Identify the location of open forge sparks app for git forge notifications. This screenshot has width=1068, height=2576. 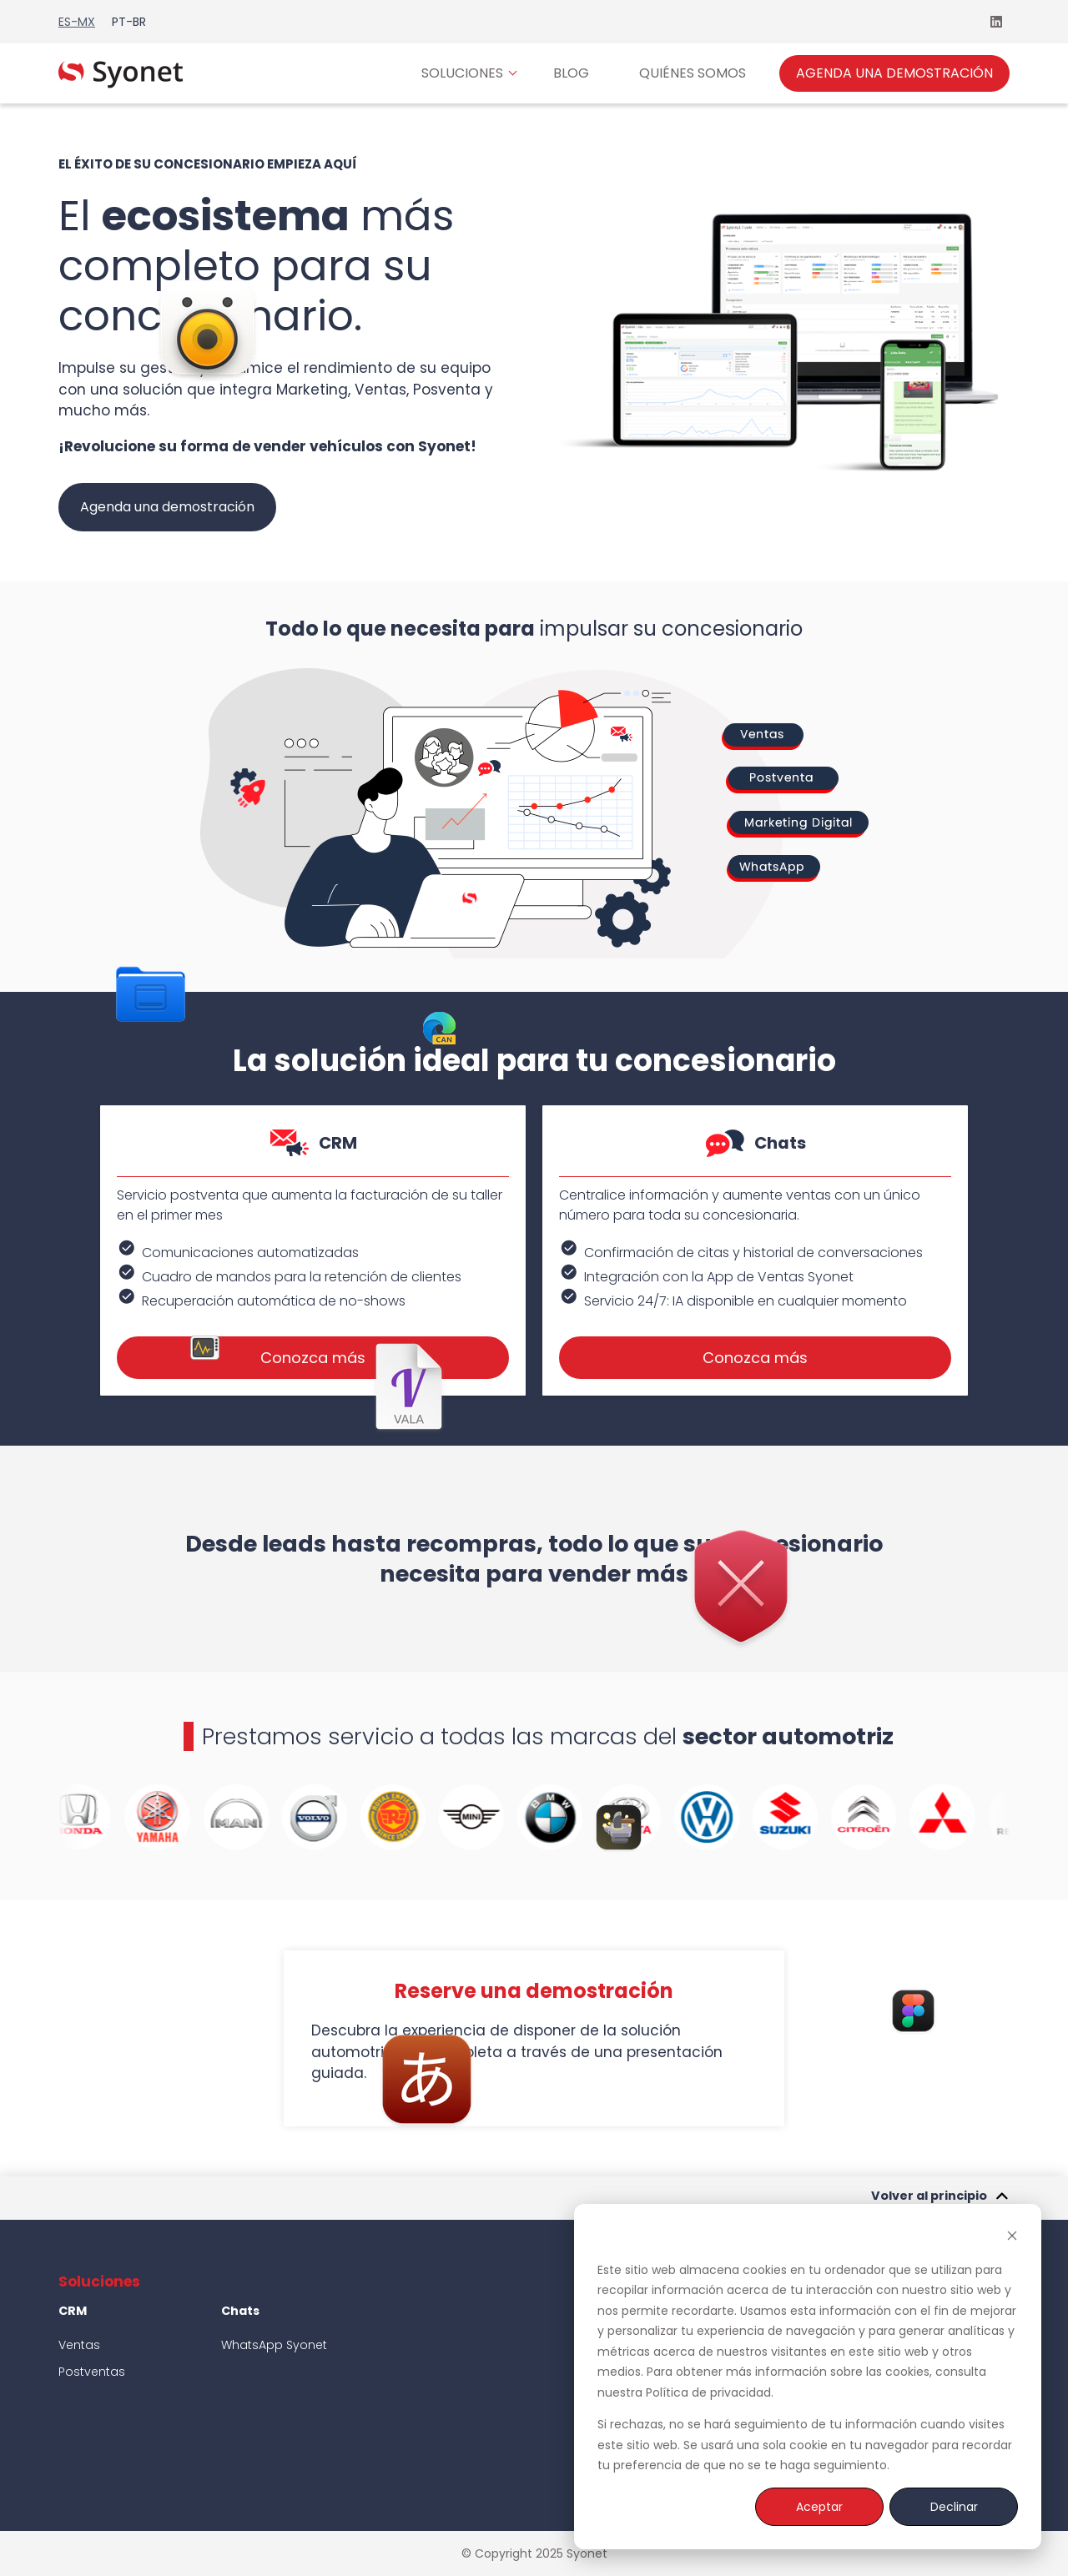
(618, 1827).